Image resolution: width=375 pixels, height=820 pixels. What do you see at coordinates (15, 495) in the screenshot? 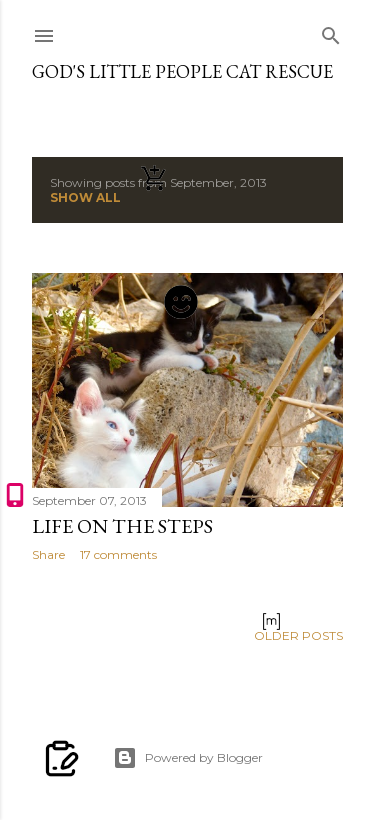
I see `access mobile device settings` at bounding box center [15, 495].